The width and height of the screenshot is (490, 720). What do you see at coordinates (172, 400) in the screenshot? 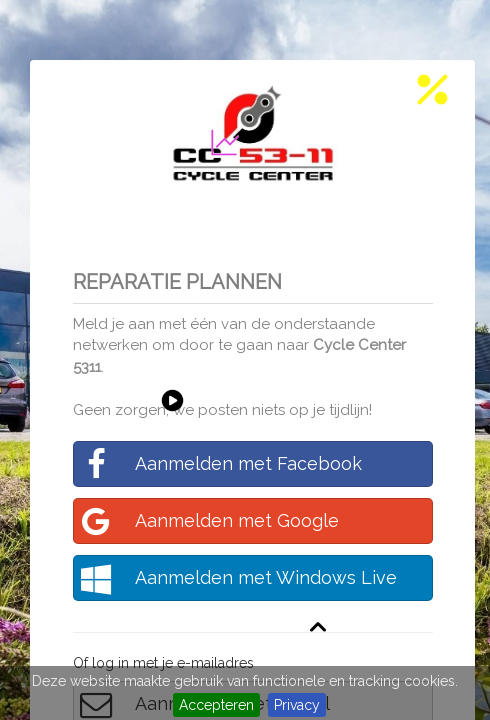
I see `play media or video content` at bounding box center [172, 400].